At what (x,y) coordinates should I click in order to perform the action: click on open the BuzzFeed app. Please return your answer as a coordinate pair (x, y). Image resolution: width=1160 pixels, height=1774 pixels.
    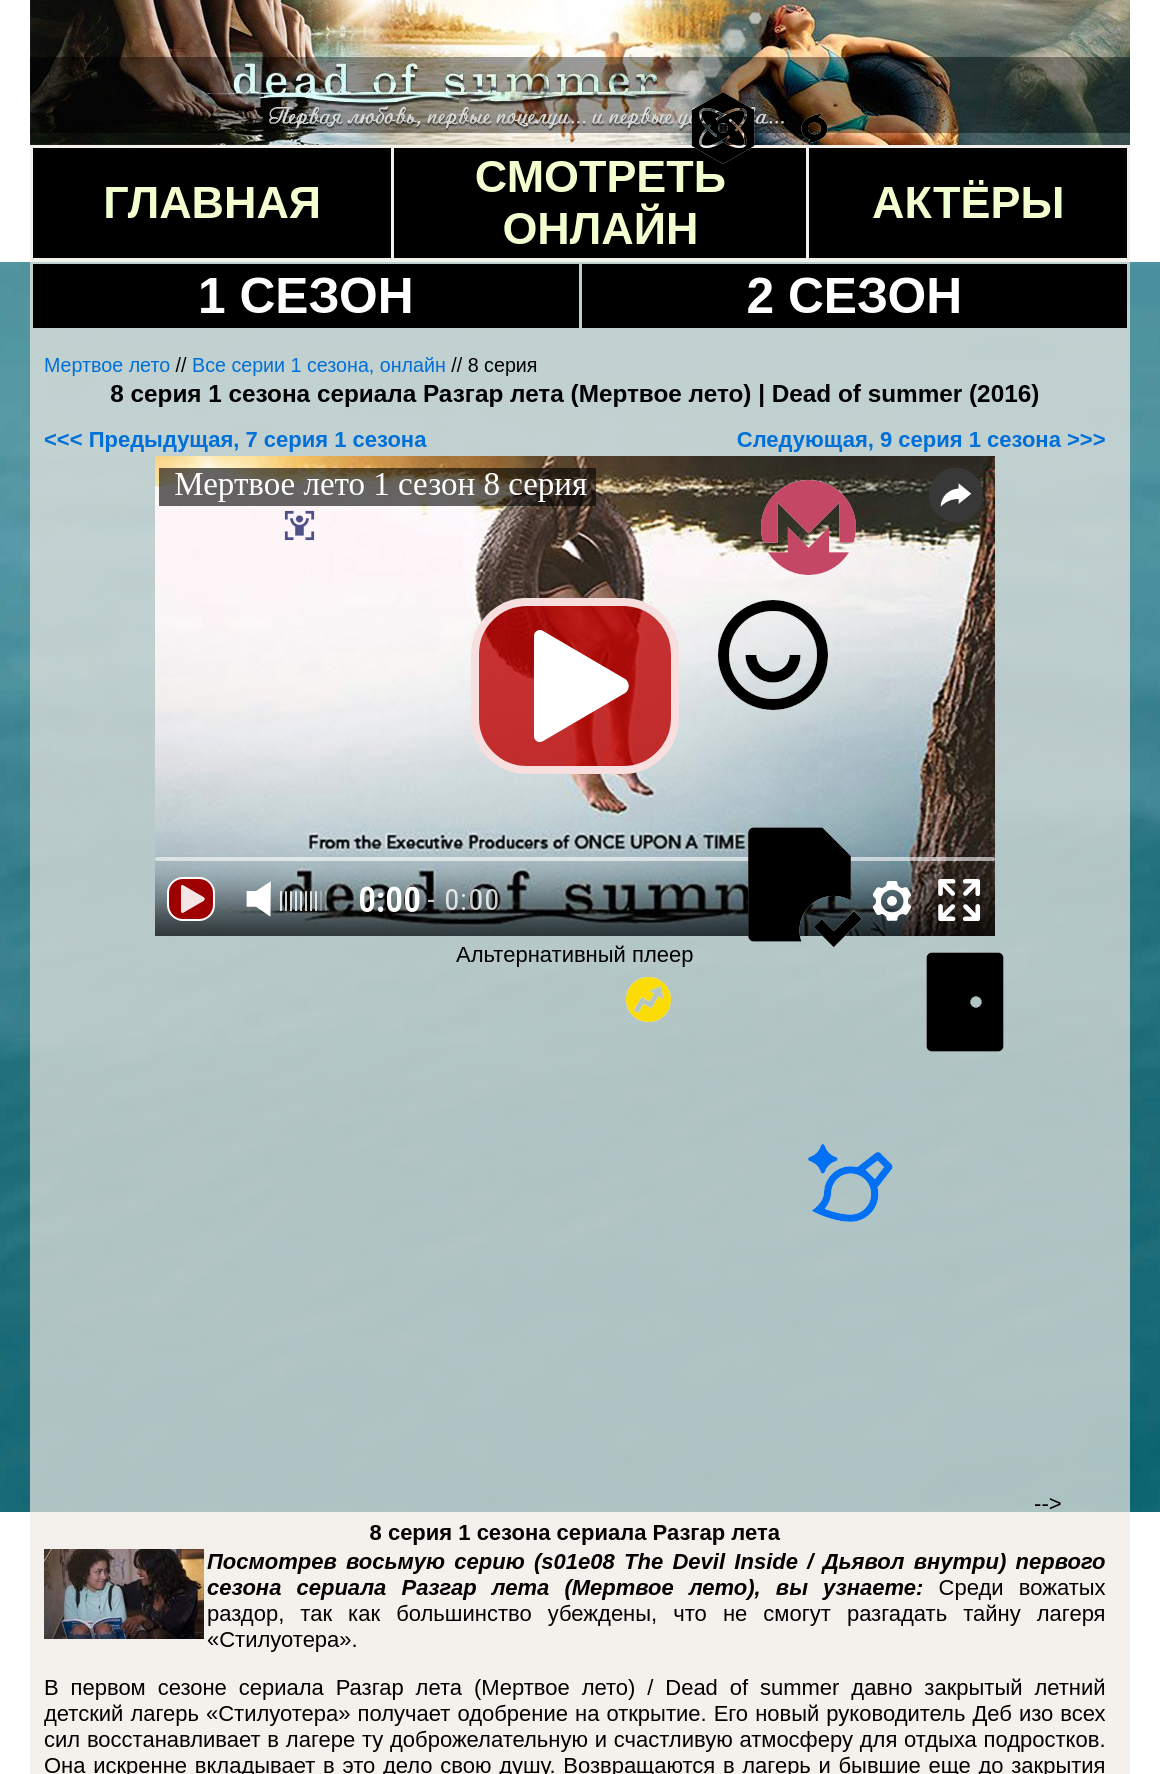
    Looking at the image, I should click on (648, 999).